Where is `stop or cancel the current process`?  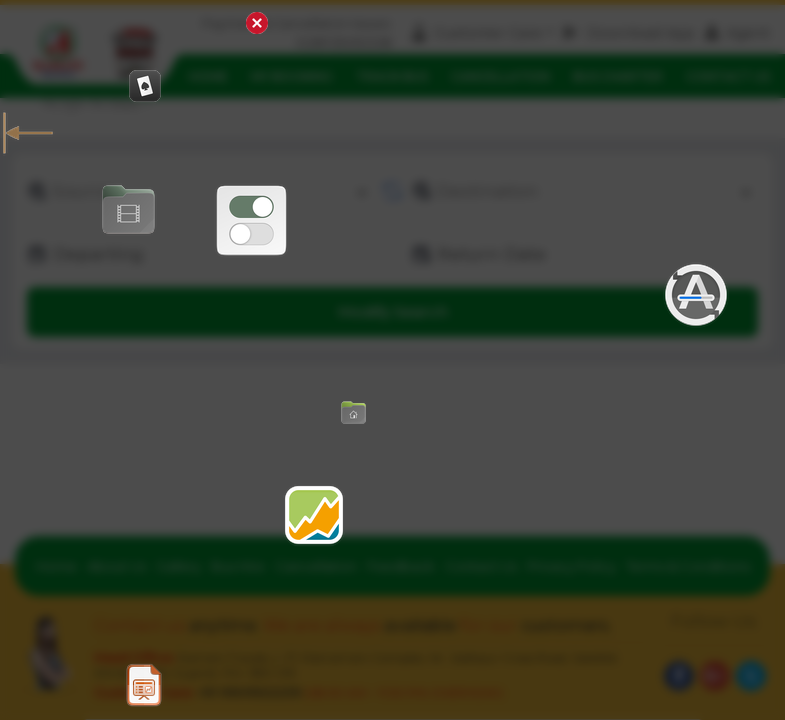 stop or cancel the current process is located at coordinates (257, 23).